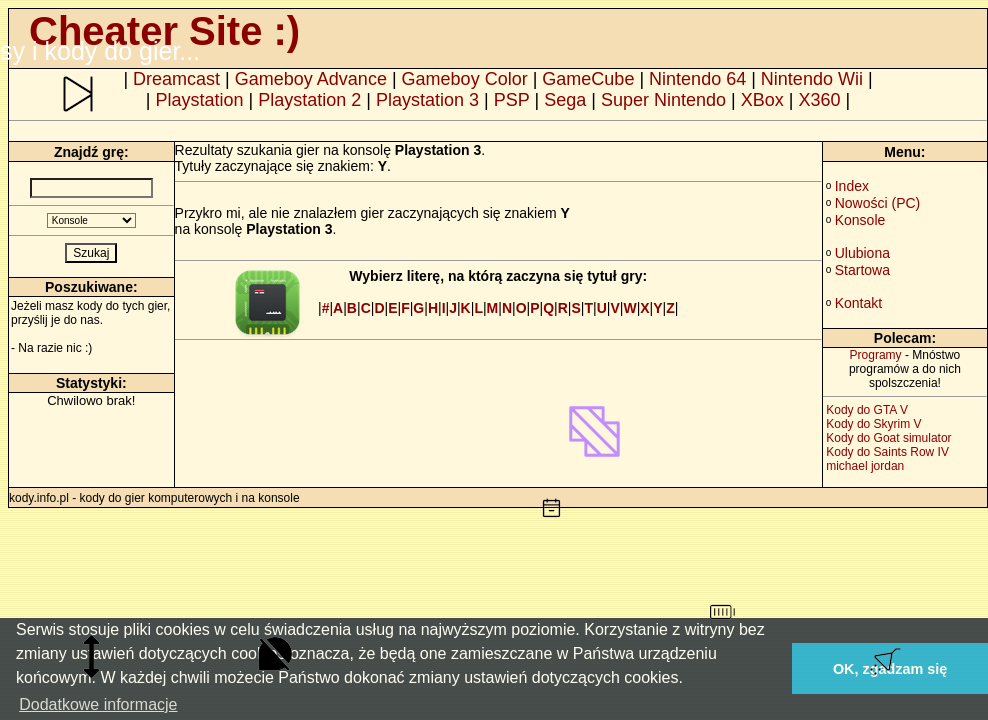 This screenshot has height=720, width=988. I want to click on skip to the next track or media item, so click(78, 94).